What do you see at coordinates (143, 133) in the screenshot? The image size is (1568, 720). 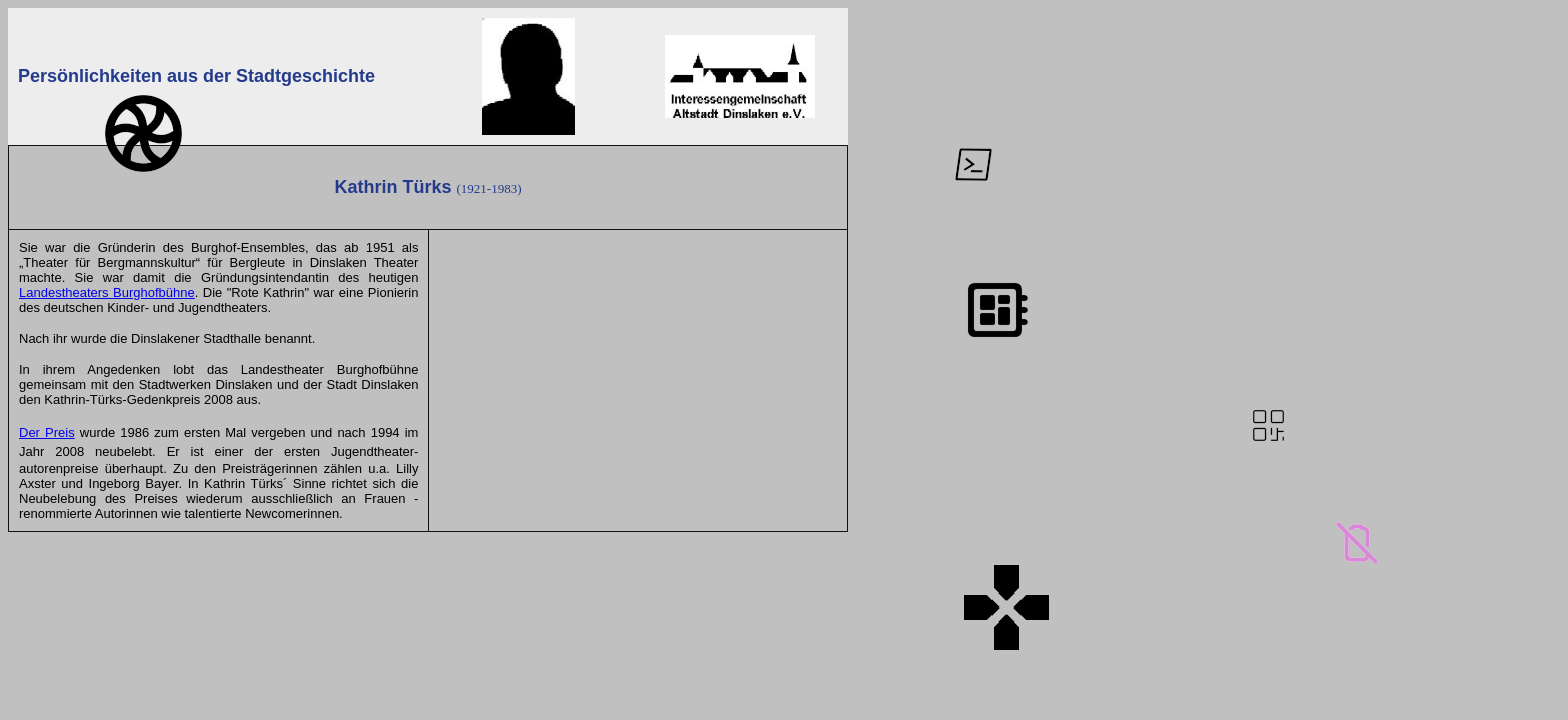 I see `indicates loading or processing in progress` at bounding box center [143, 133].